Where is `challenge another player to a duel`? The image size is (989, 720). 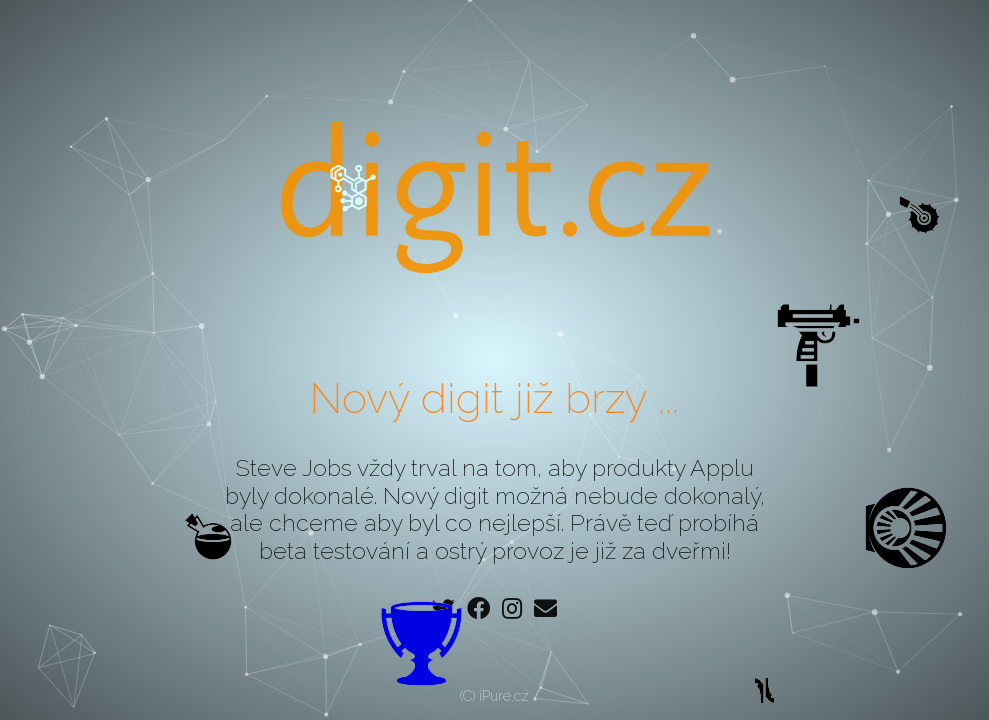
challenge another player to a duel is located at coordinates (764, 690).